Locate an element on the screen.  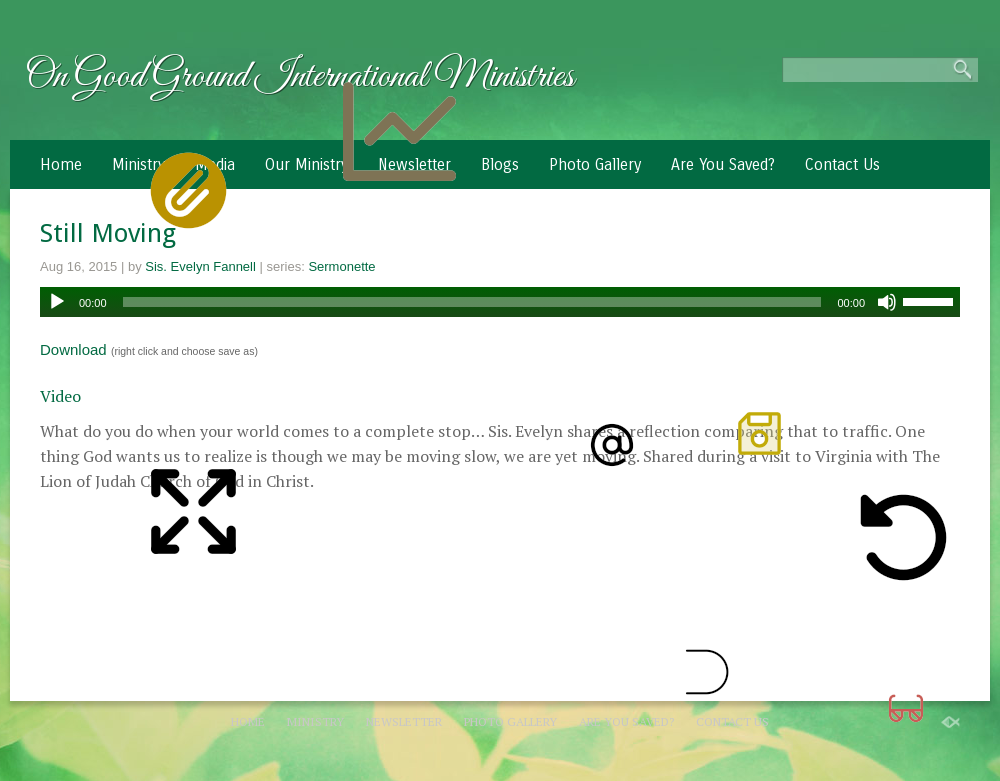
mathematical superset proper of symbol is located at coordinates (704, 672).